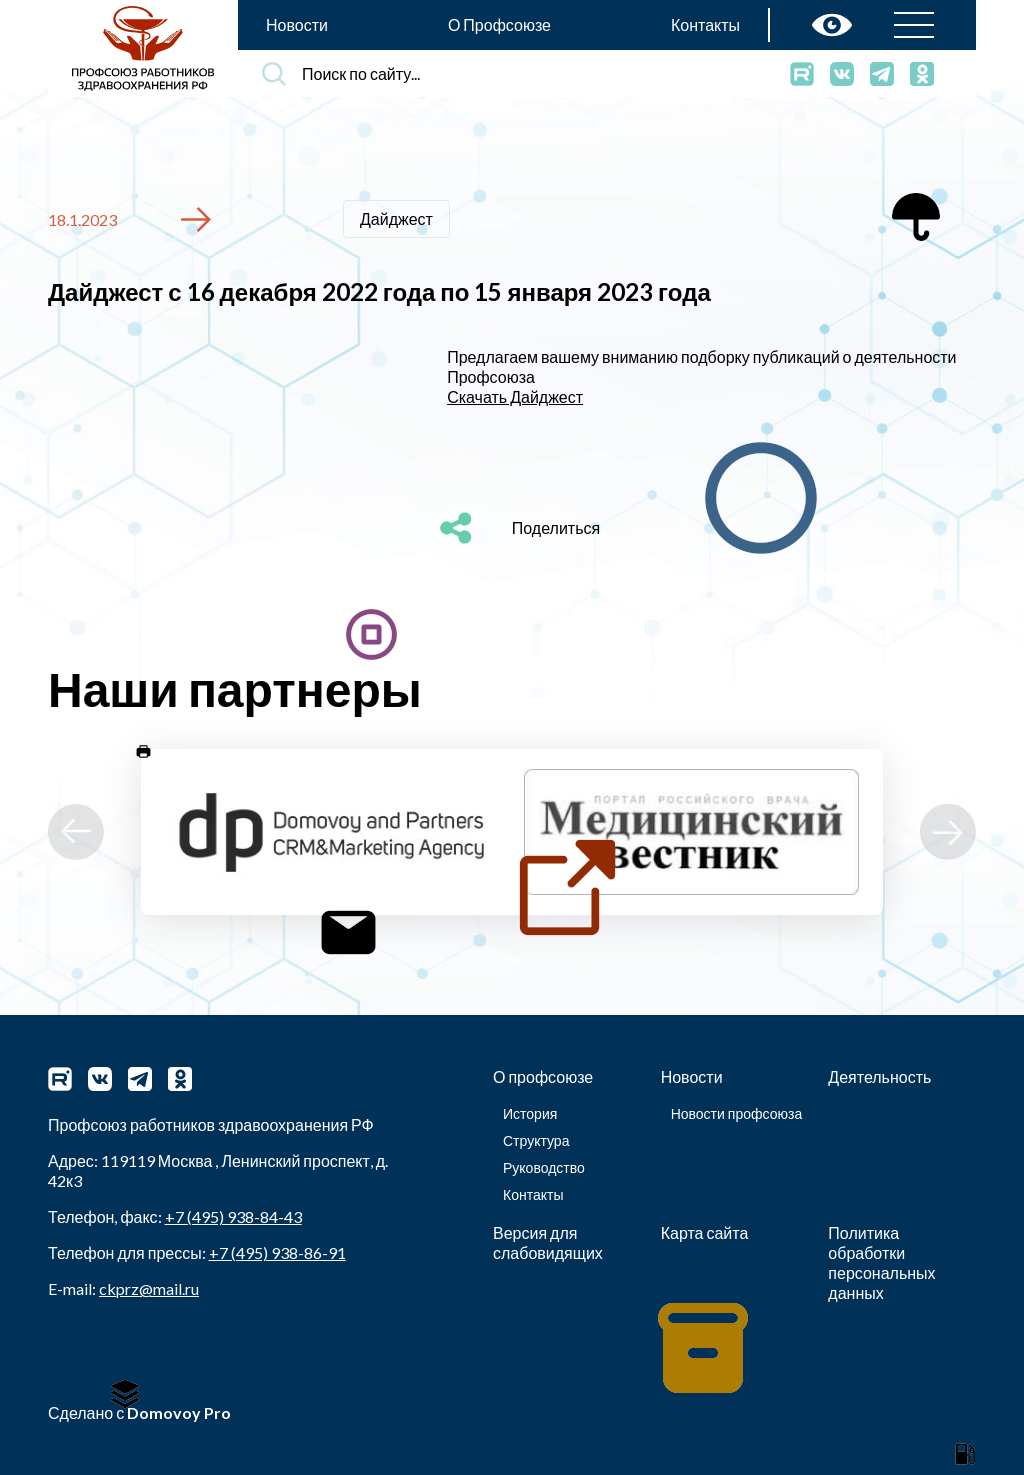  Describe the element at coordinates (143, 751) in the screenshot. I see `print the current document` at that location.